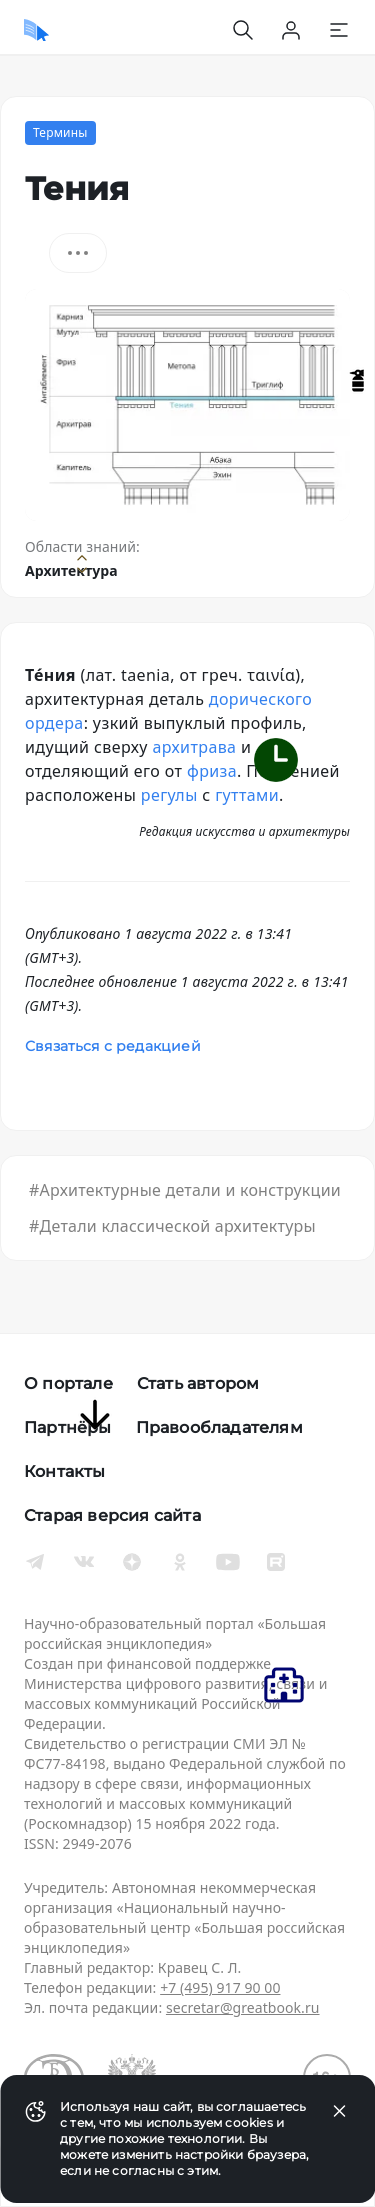 The height and width of the screenshot is (2207, 375). Describe the element at coordinates (358, 380) in the screenshot. I see `locate fire safety equipment` at that location.